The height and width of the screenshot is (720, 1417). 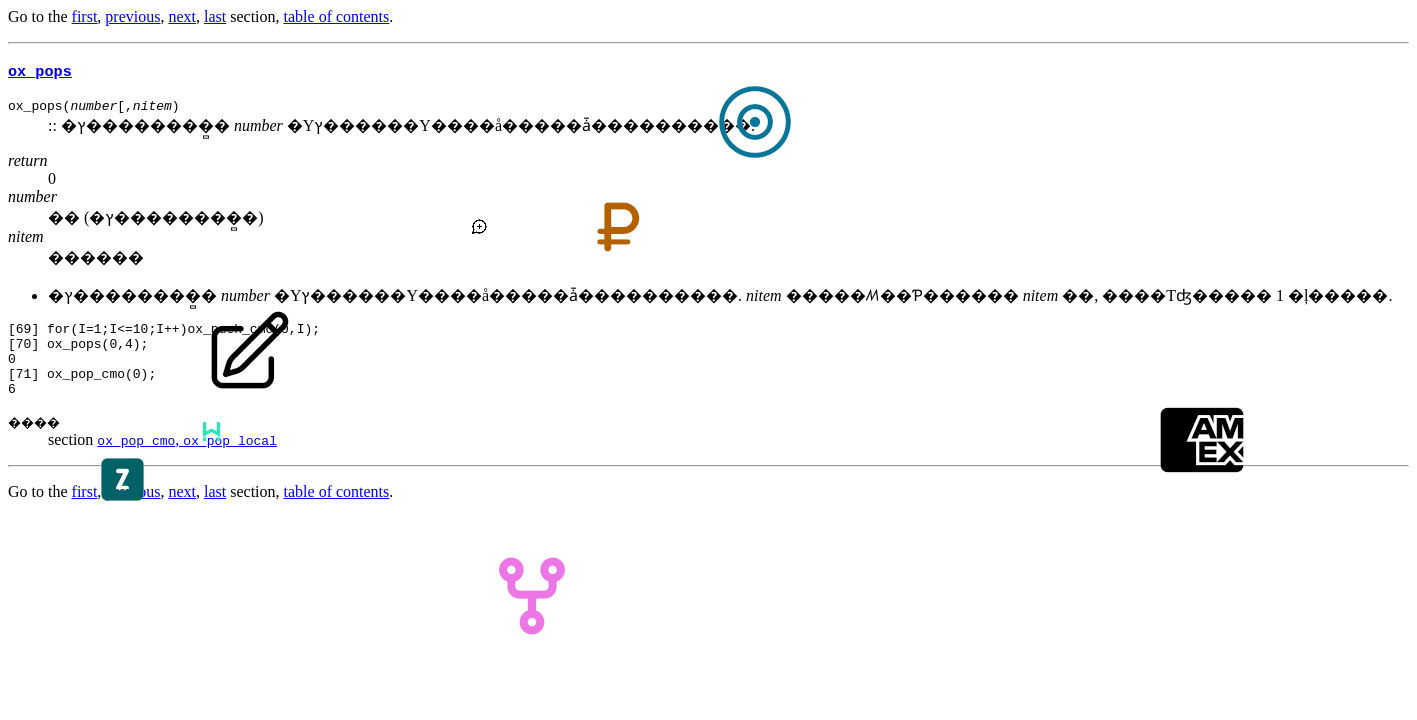 I want to click on pay with American Express credit card, so click(x=1202, y=440).